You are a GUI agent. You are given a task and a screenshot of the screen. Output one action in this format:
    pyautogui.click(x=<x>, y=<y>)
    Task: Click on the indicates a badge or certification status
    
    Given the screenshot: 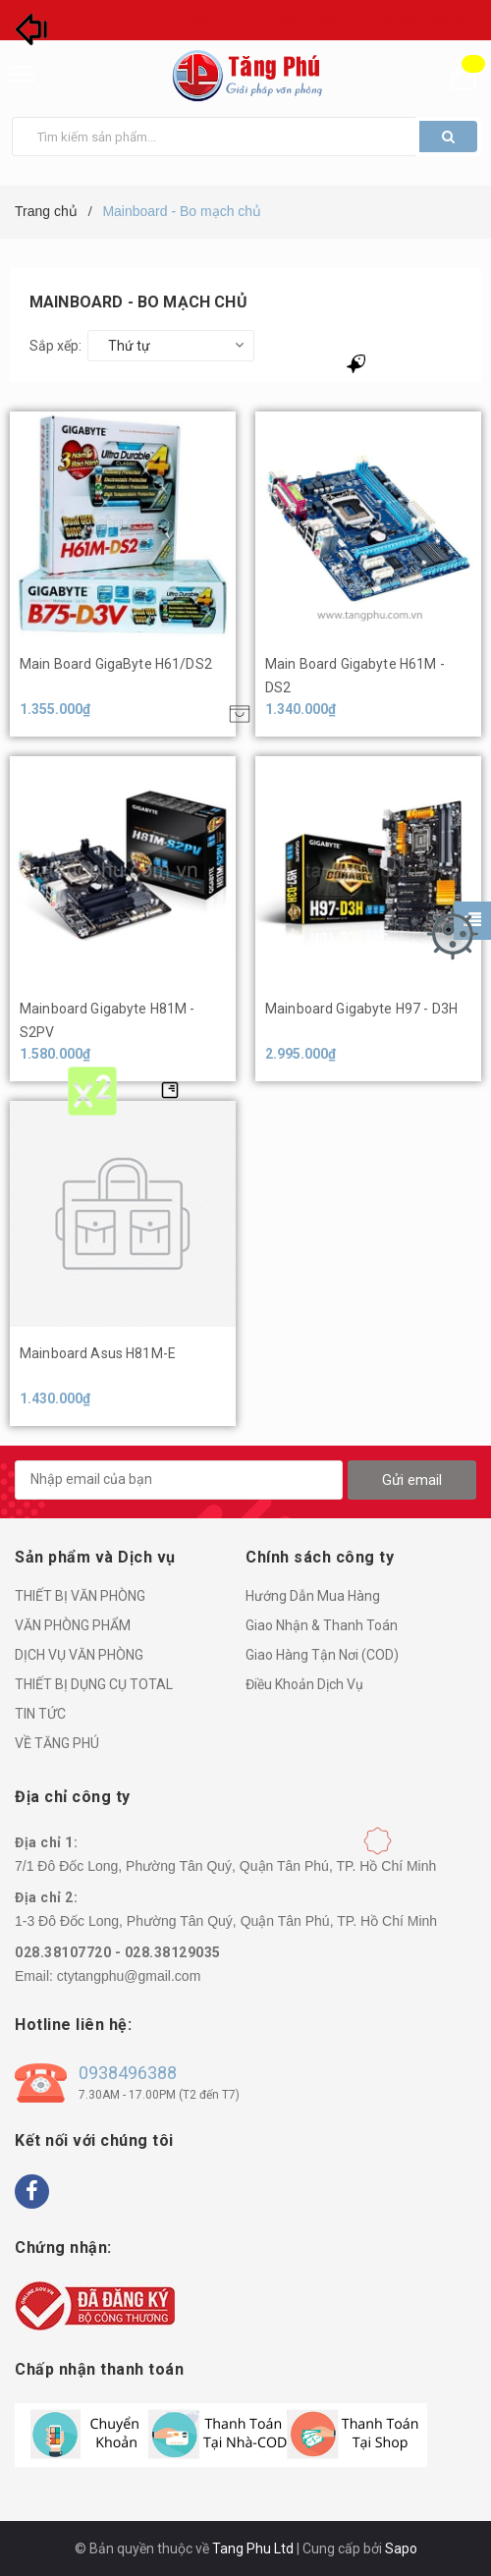 What is the action you would take?
    pyautogui.click(x=377, y=1840)
    